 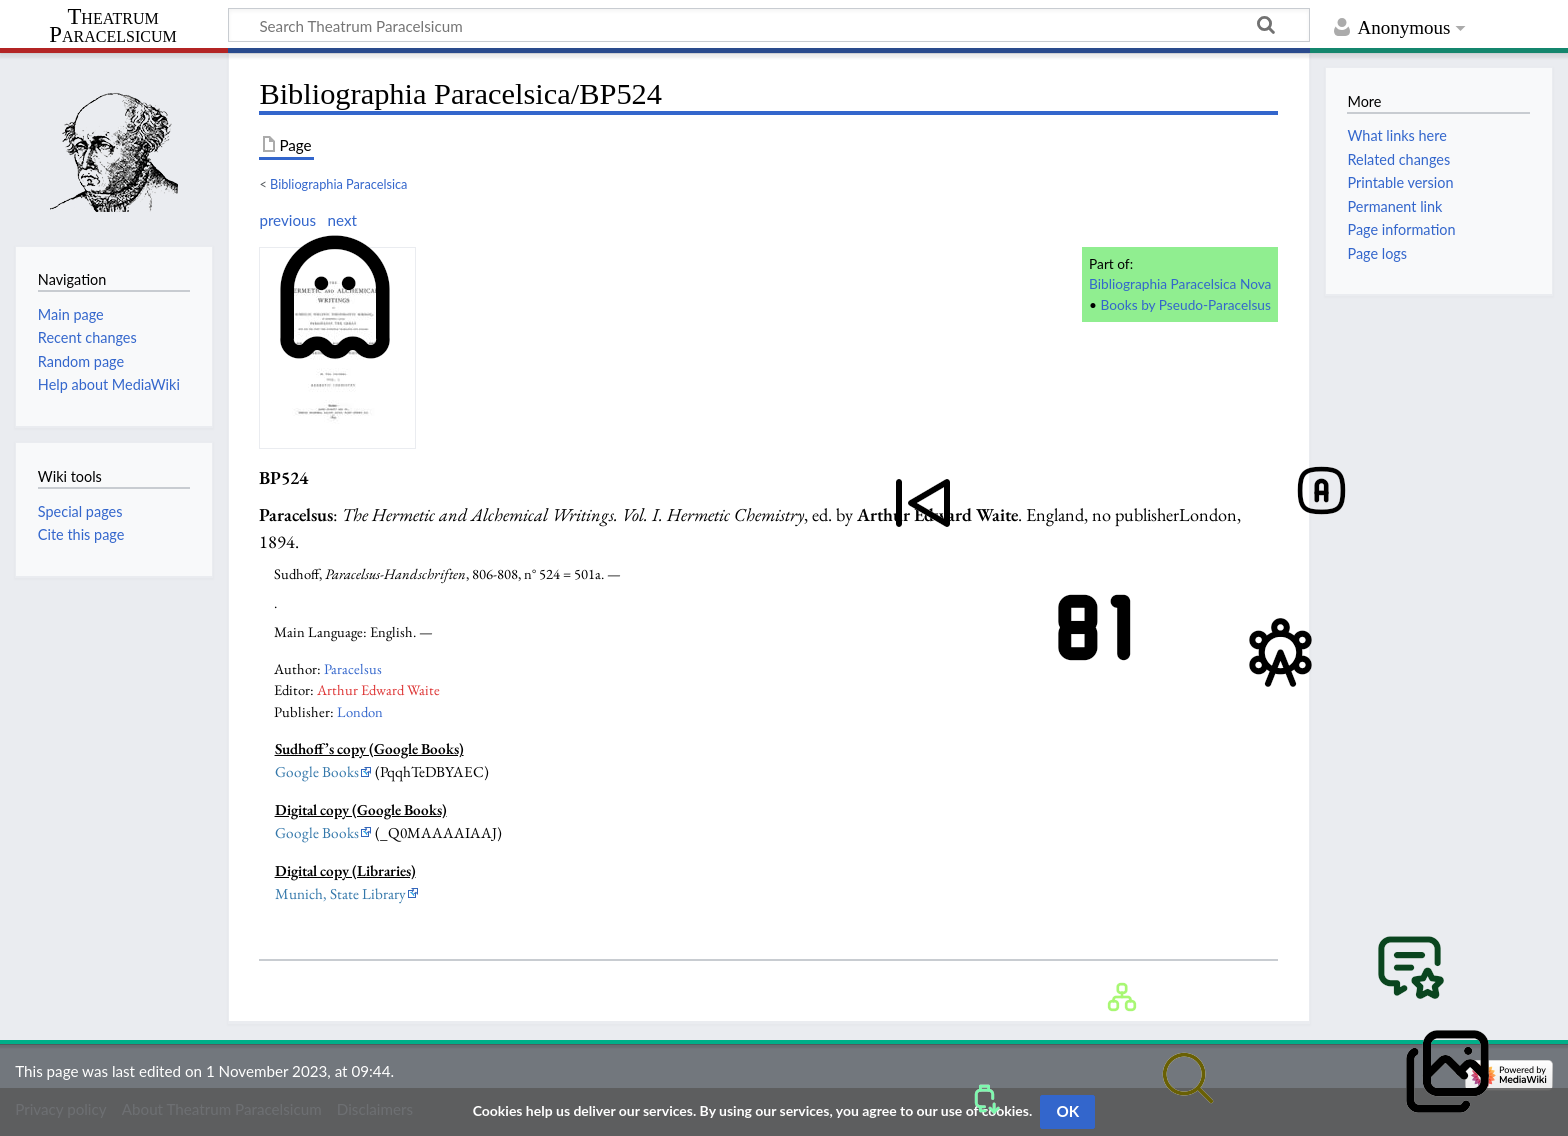 What do you see at coordinates (984, 1098) in the screenshot?
I see `download to smartwatch` at bounding box center [984, 1098].